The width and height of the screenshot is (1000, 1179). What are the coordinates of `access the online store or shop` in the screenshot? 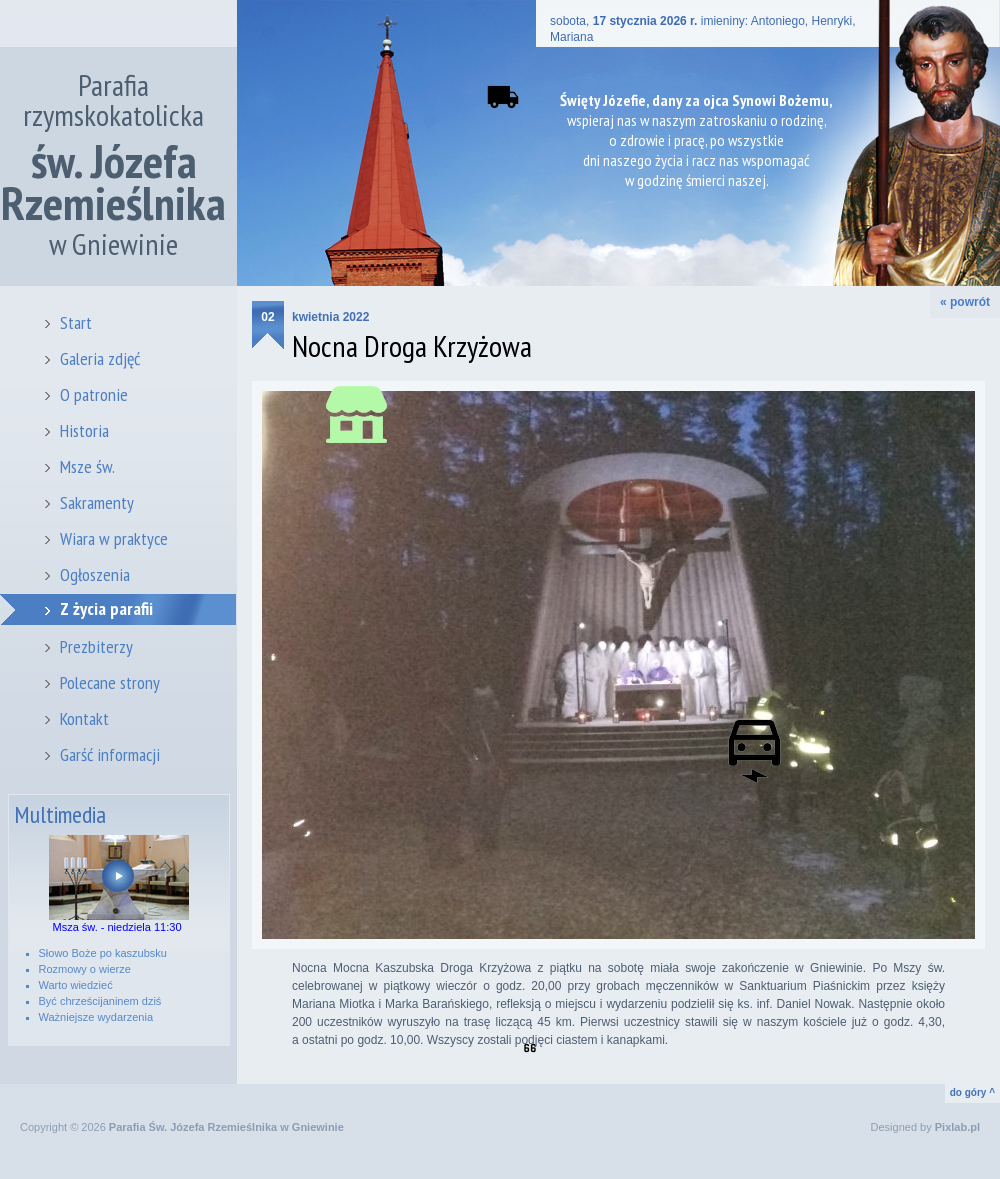 It's located at (356, 414).